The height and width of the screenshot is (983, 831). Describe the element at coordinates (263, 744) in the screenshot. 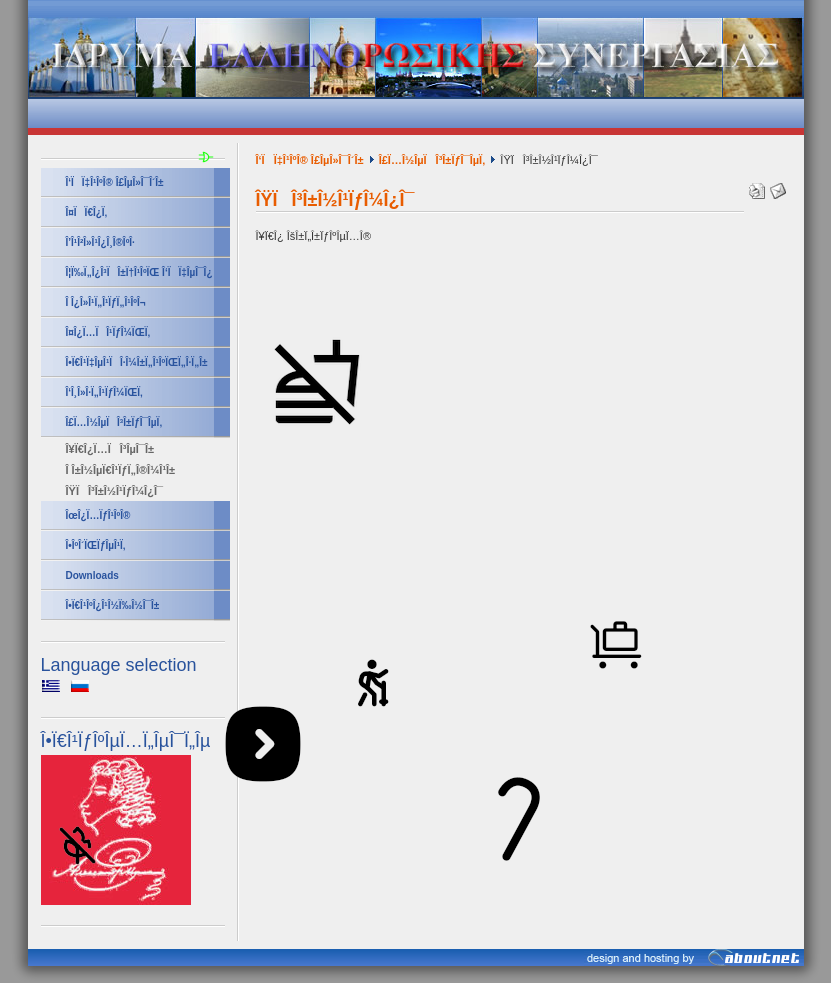

I see `go to next item or step` at that location.